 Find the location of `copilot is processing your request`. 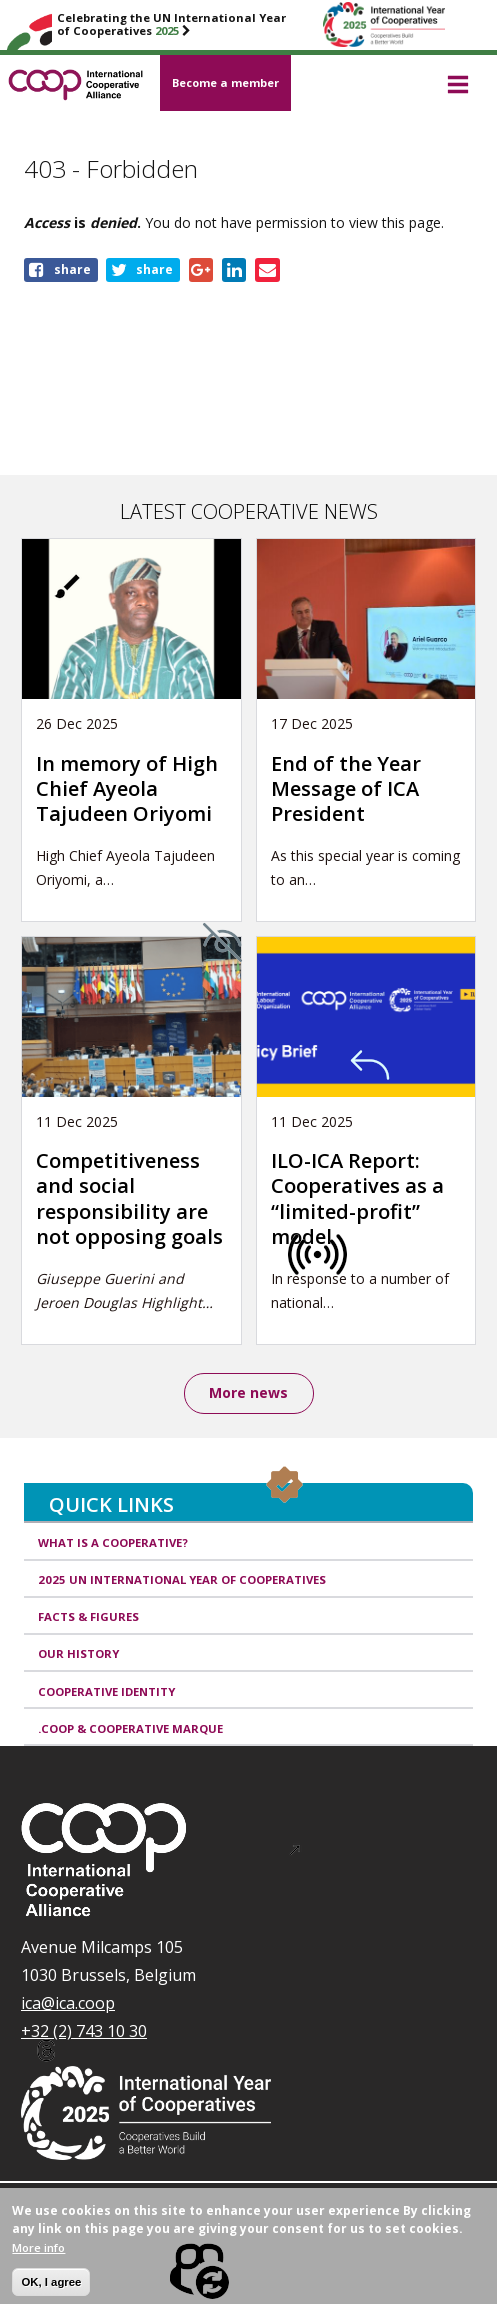

copilot is processing your request is located at coordinates (199, 2269).